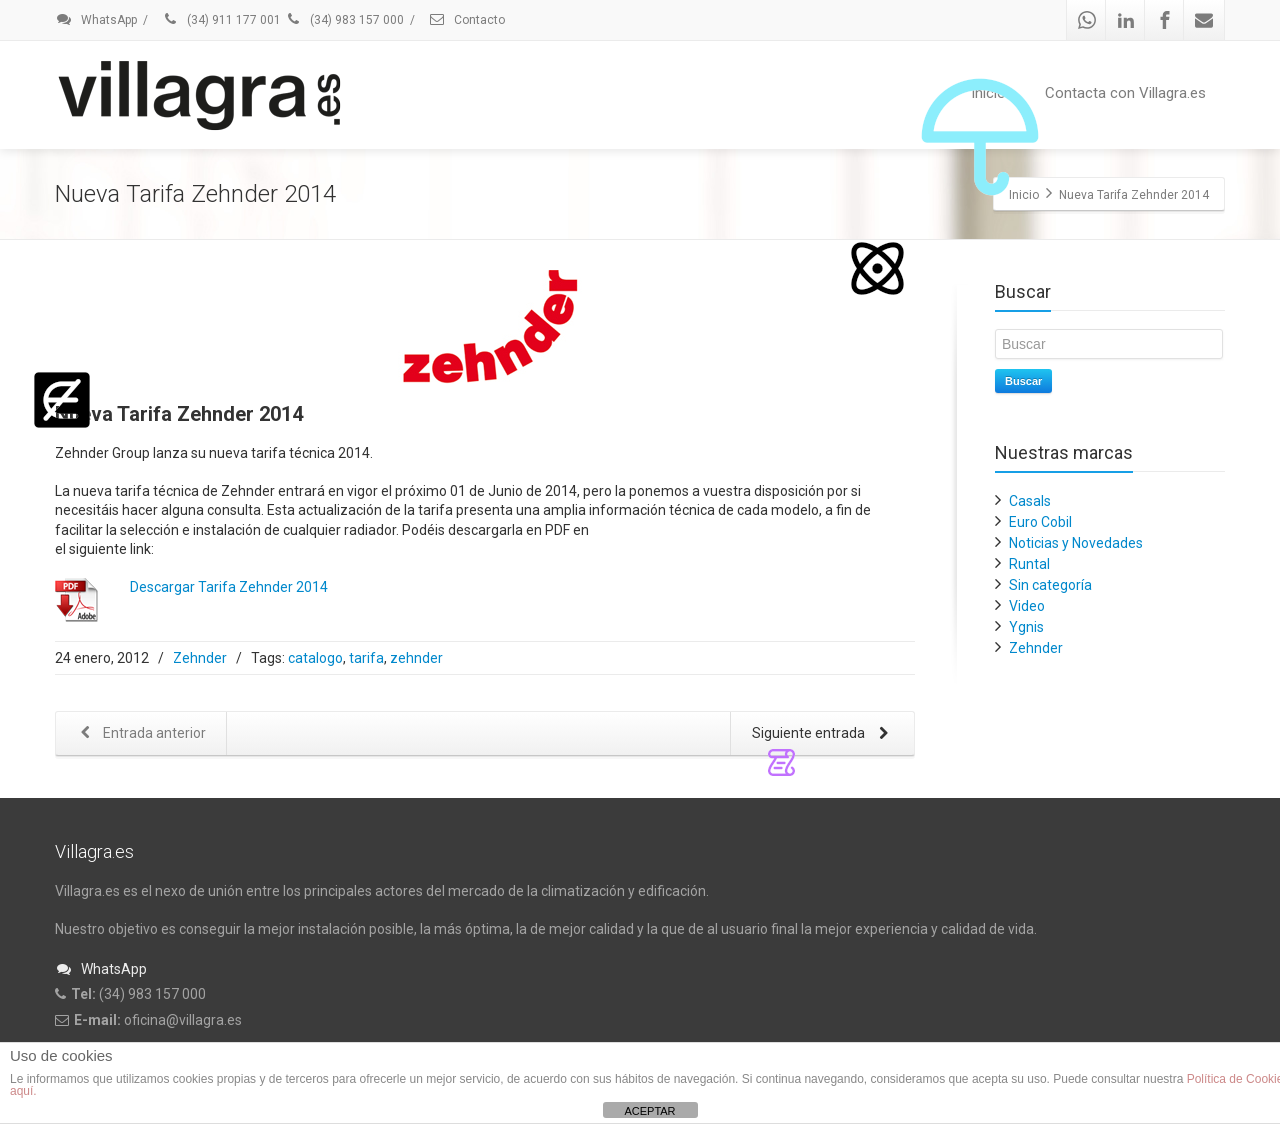 Image resolution: width=1280 pixels, height=1124 pixels. I want to click on view activity log or history, so click(781, 762).